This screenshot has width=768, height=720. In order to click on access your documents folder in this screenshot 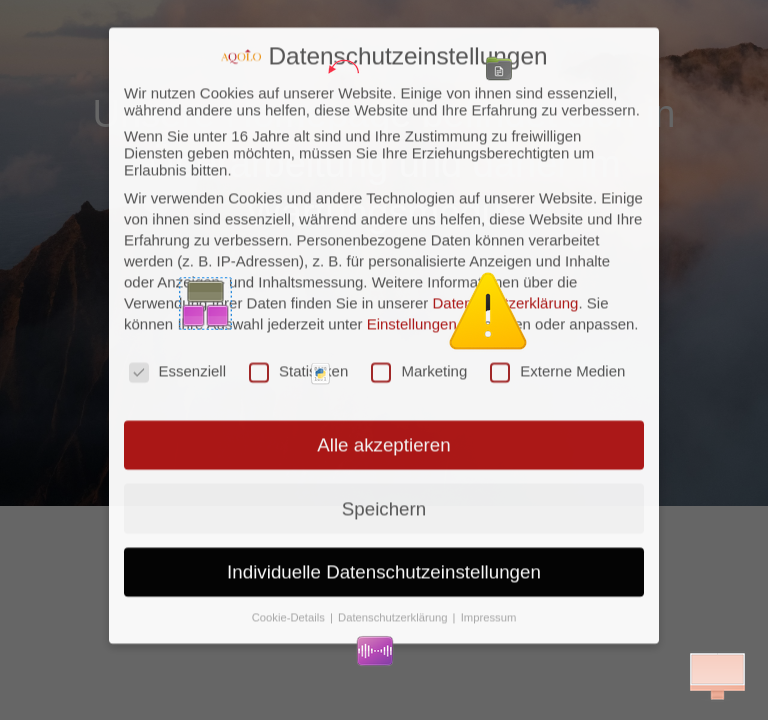, I will do `click(499, 68)`.